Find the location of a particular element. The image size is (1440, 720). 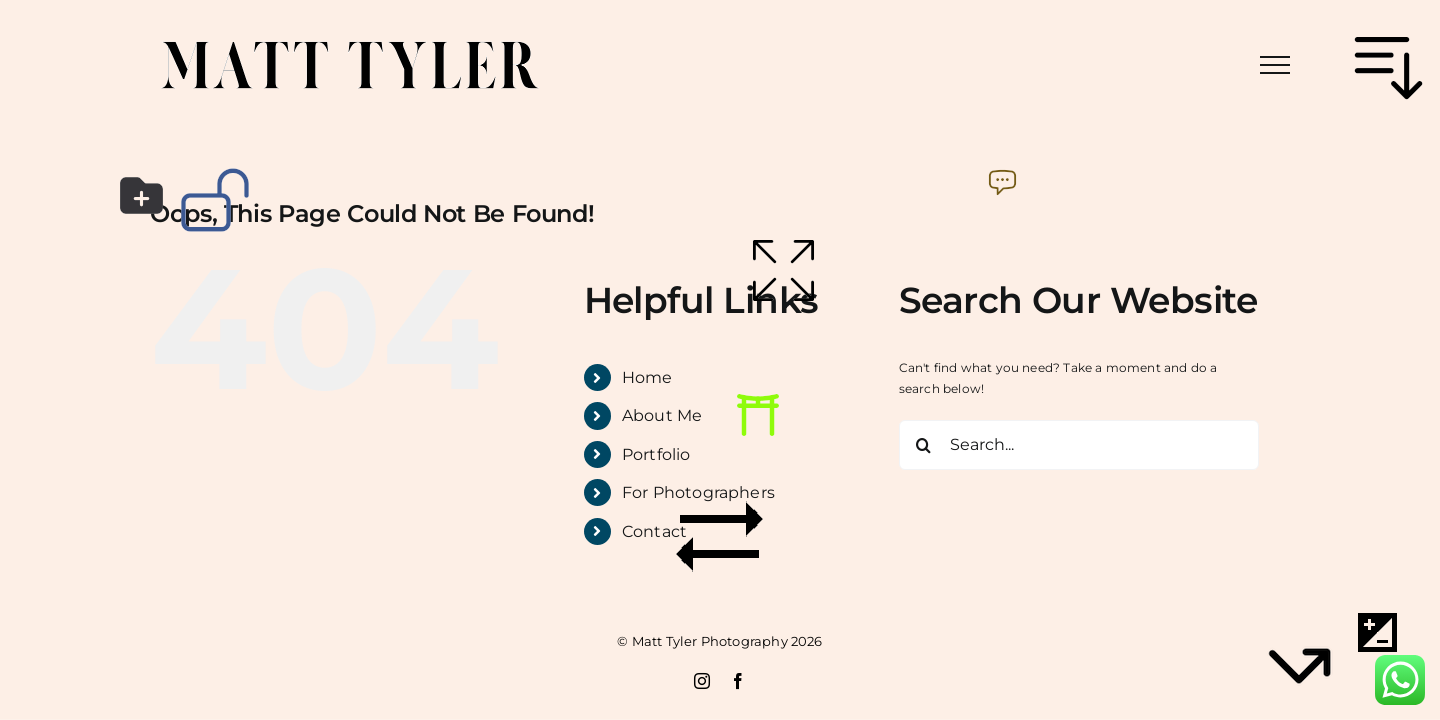

adjust camera ISO sensitivity settings is located at coordinates (1377, 632).